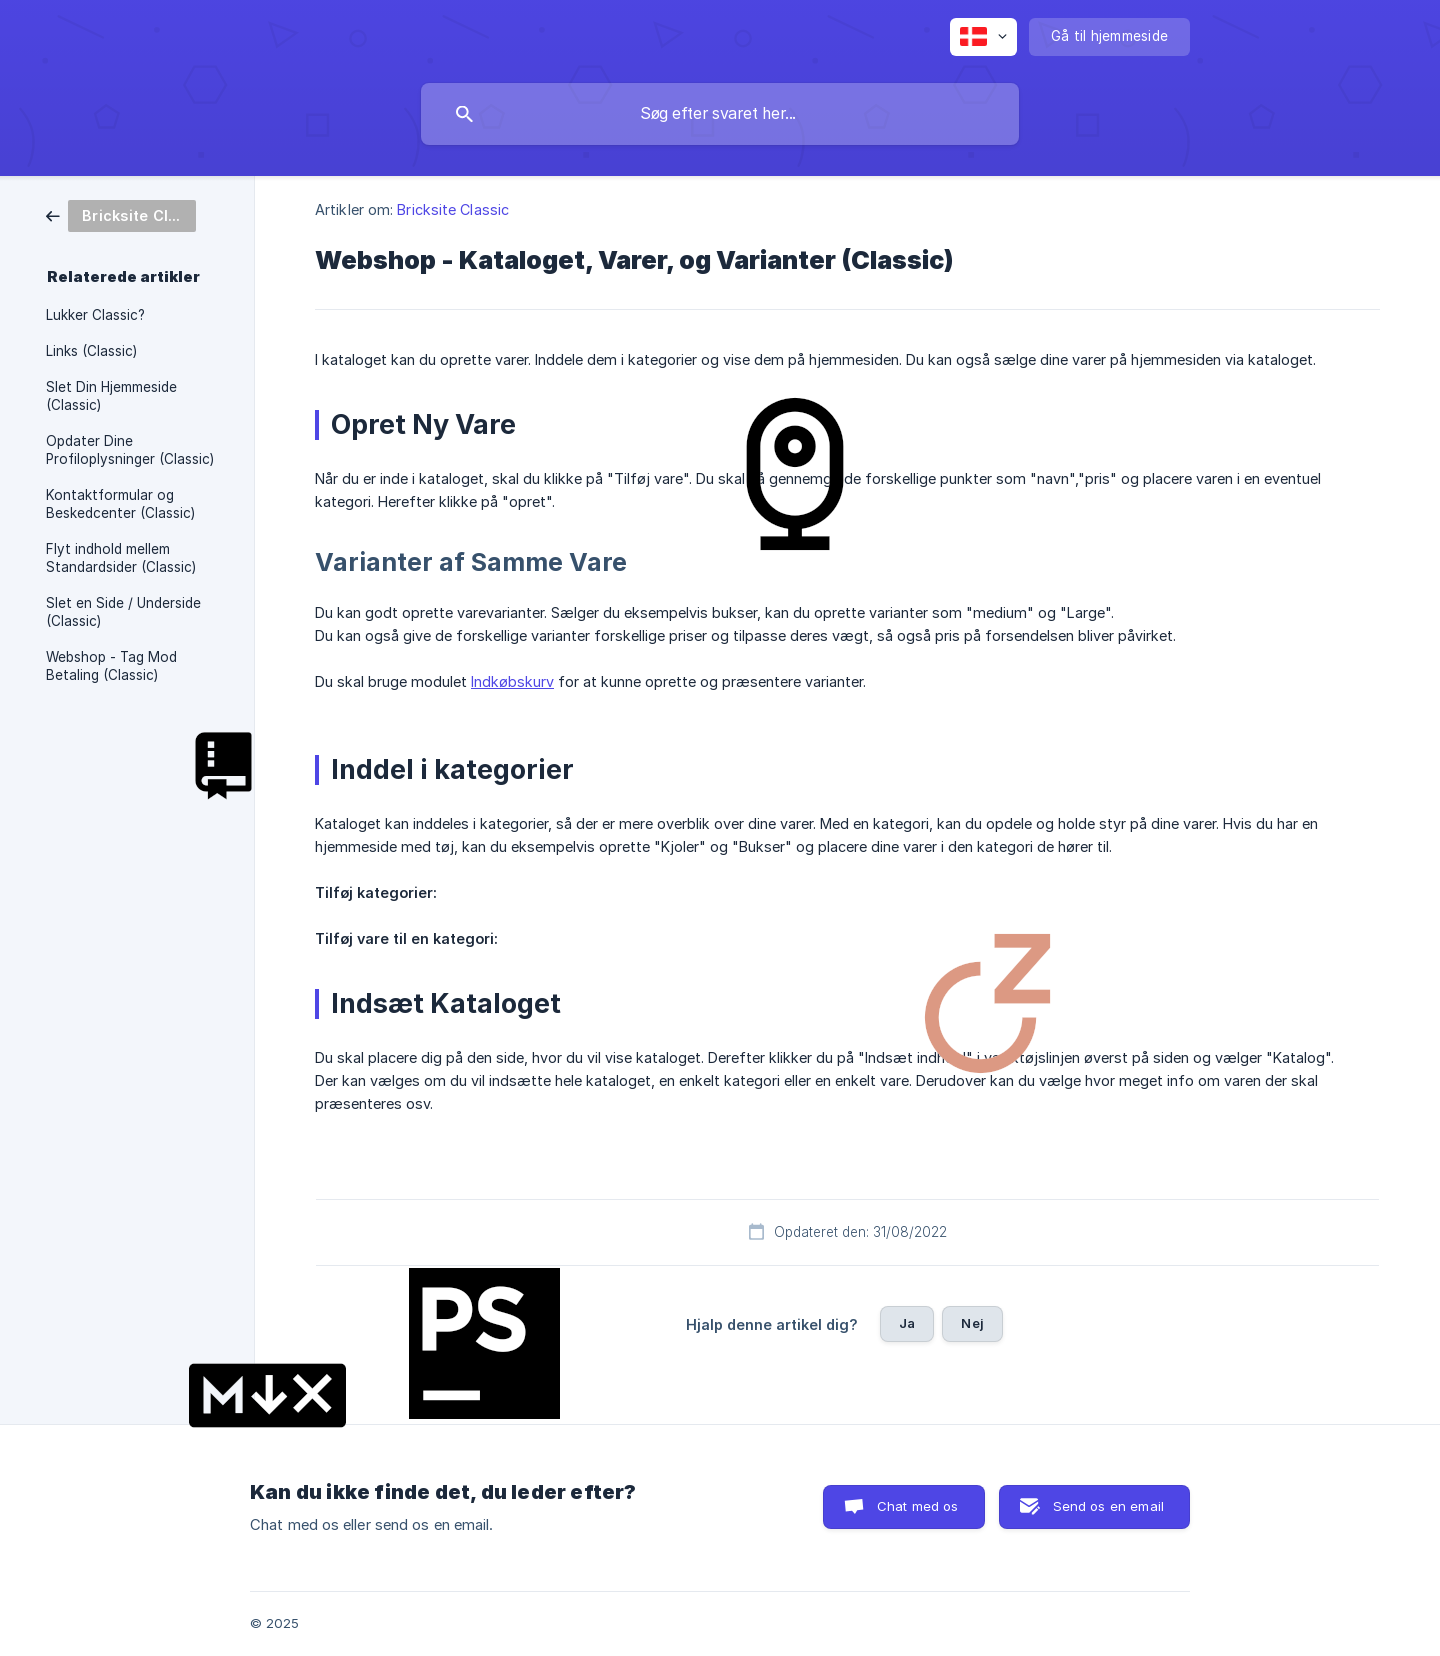 The image size is (1440, 1656). Describe the element at coordinates (267, 1395) in the screenshot. I see `MDX file format or project indicator` at that location.